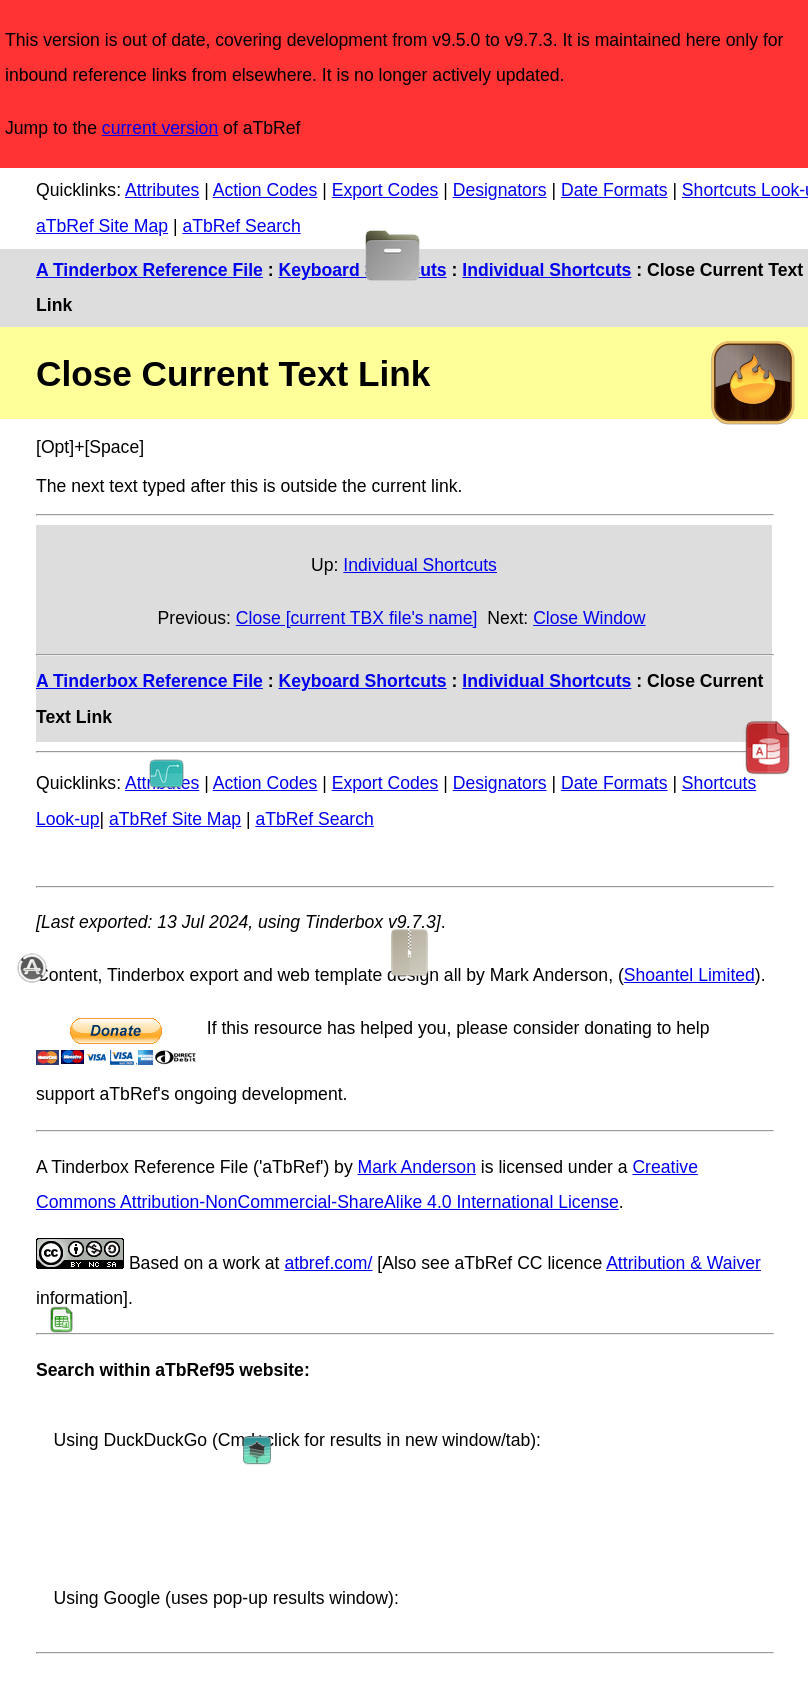  What do you see at coordinates (257, 1450) in the screenshot?
I see `launch the GNOME Mines puzzle game` at bounding box center [257, 1450].